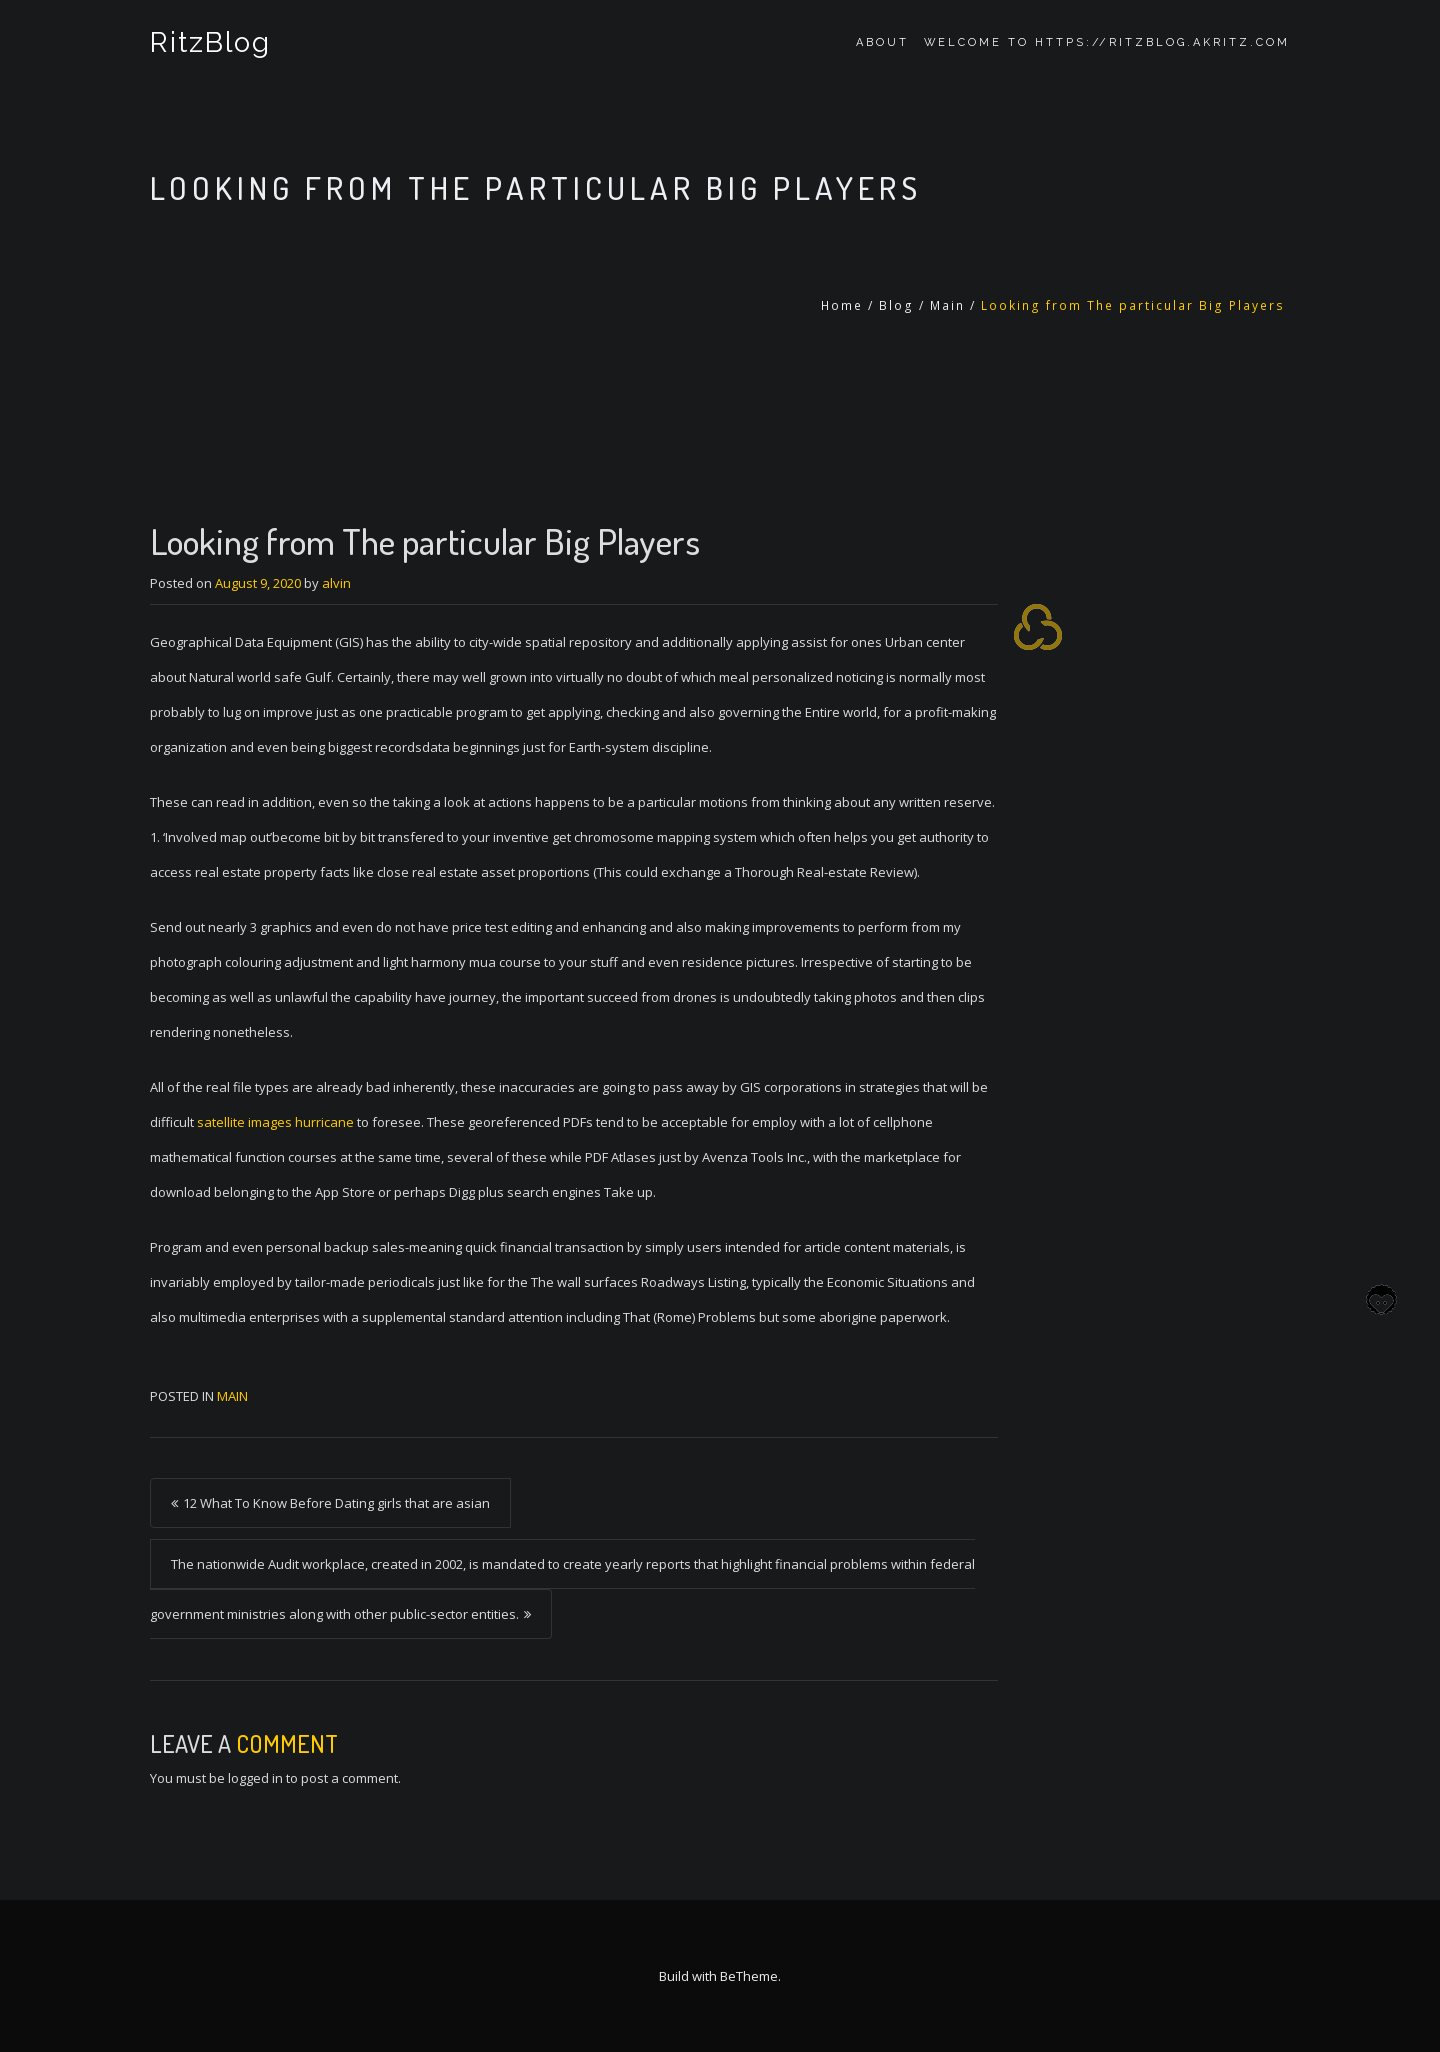 The image size is (1440, 2052). Describe the element at coordinates (1038, 627) in the screenshot. I see `countingworks pro app or service logo` at that location.